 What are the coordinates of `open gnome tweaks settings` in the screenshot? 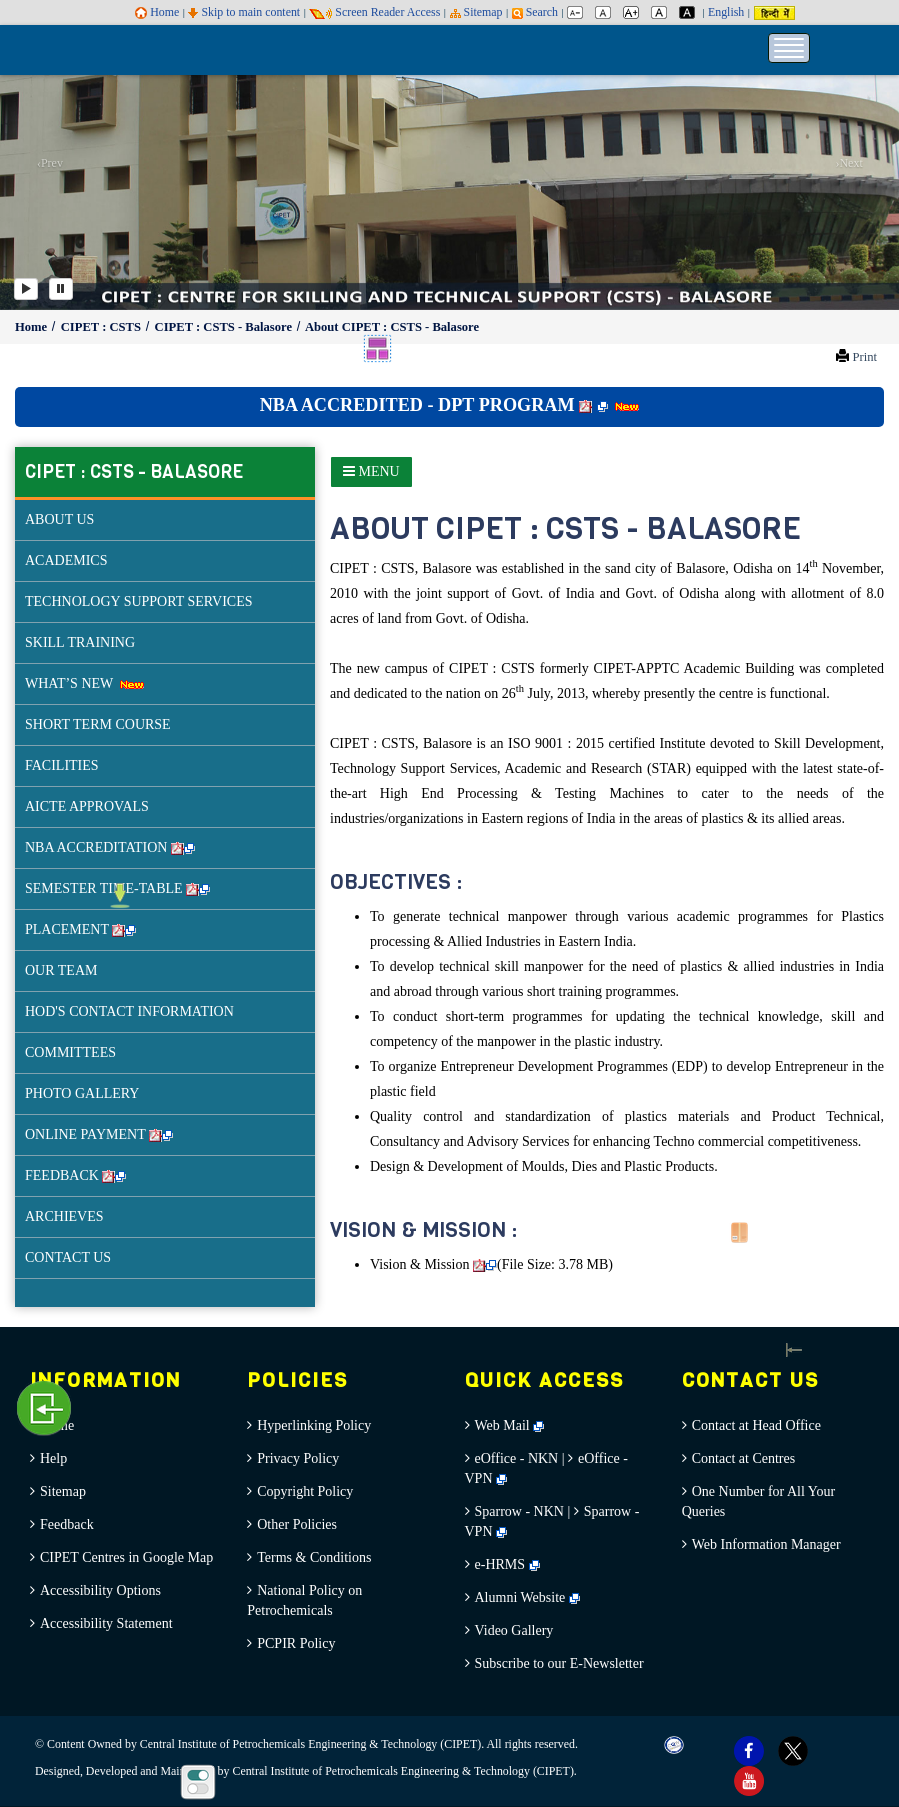 It's located at (198, 1782).